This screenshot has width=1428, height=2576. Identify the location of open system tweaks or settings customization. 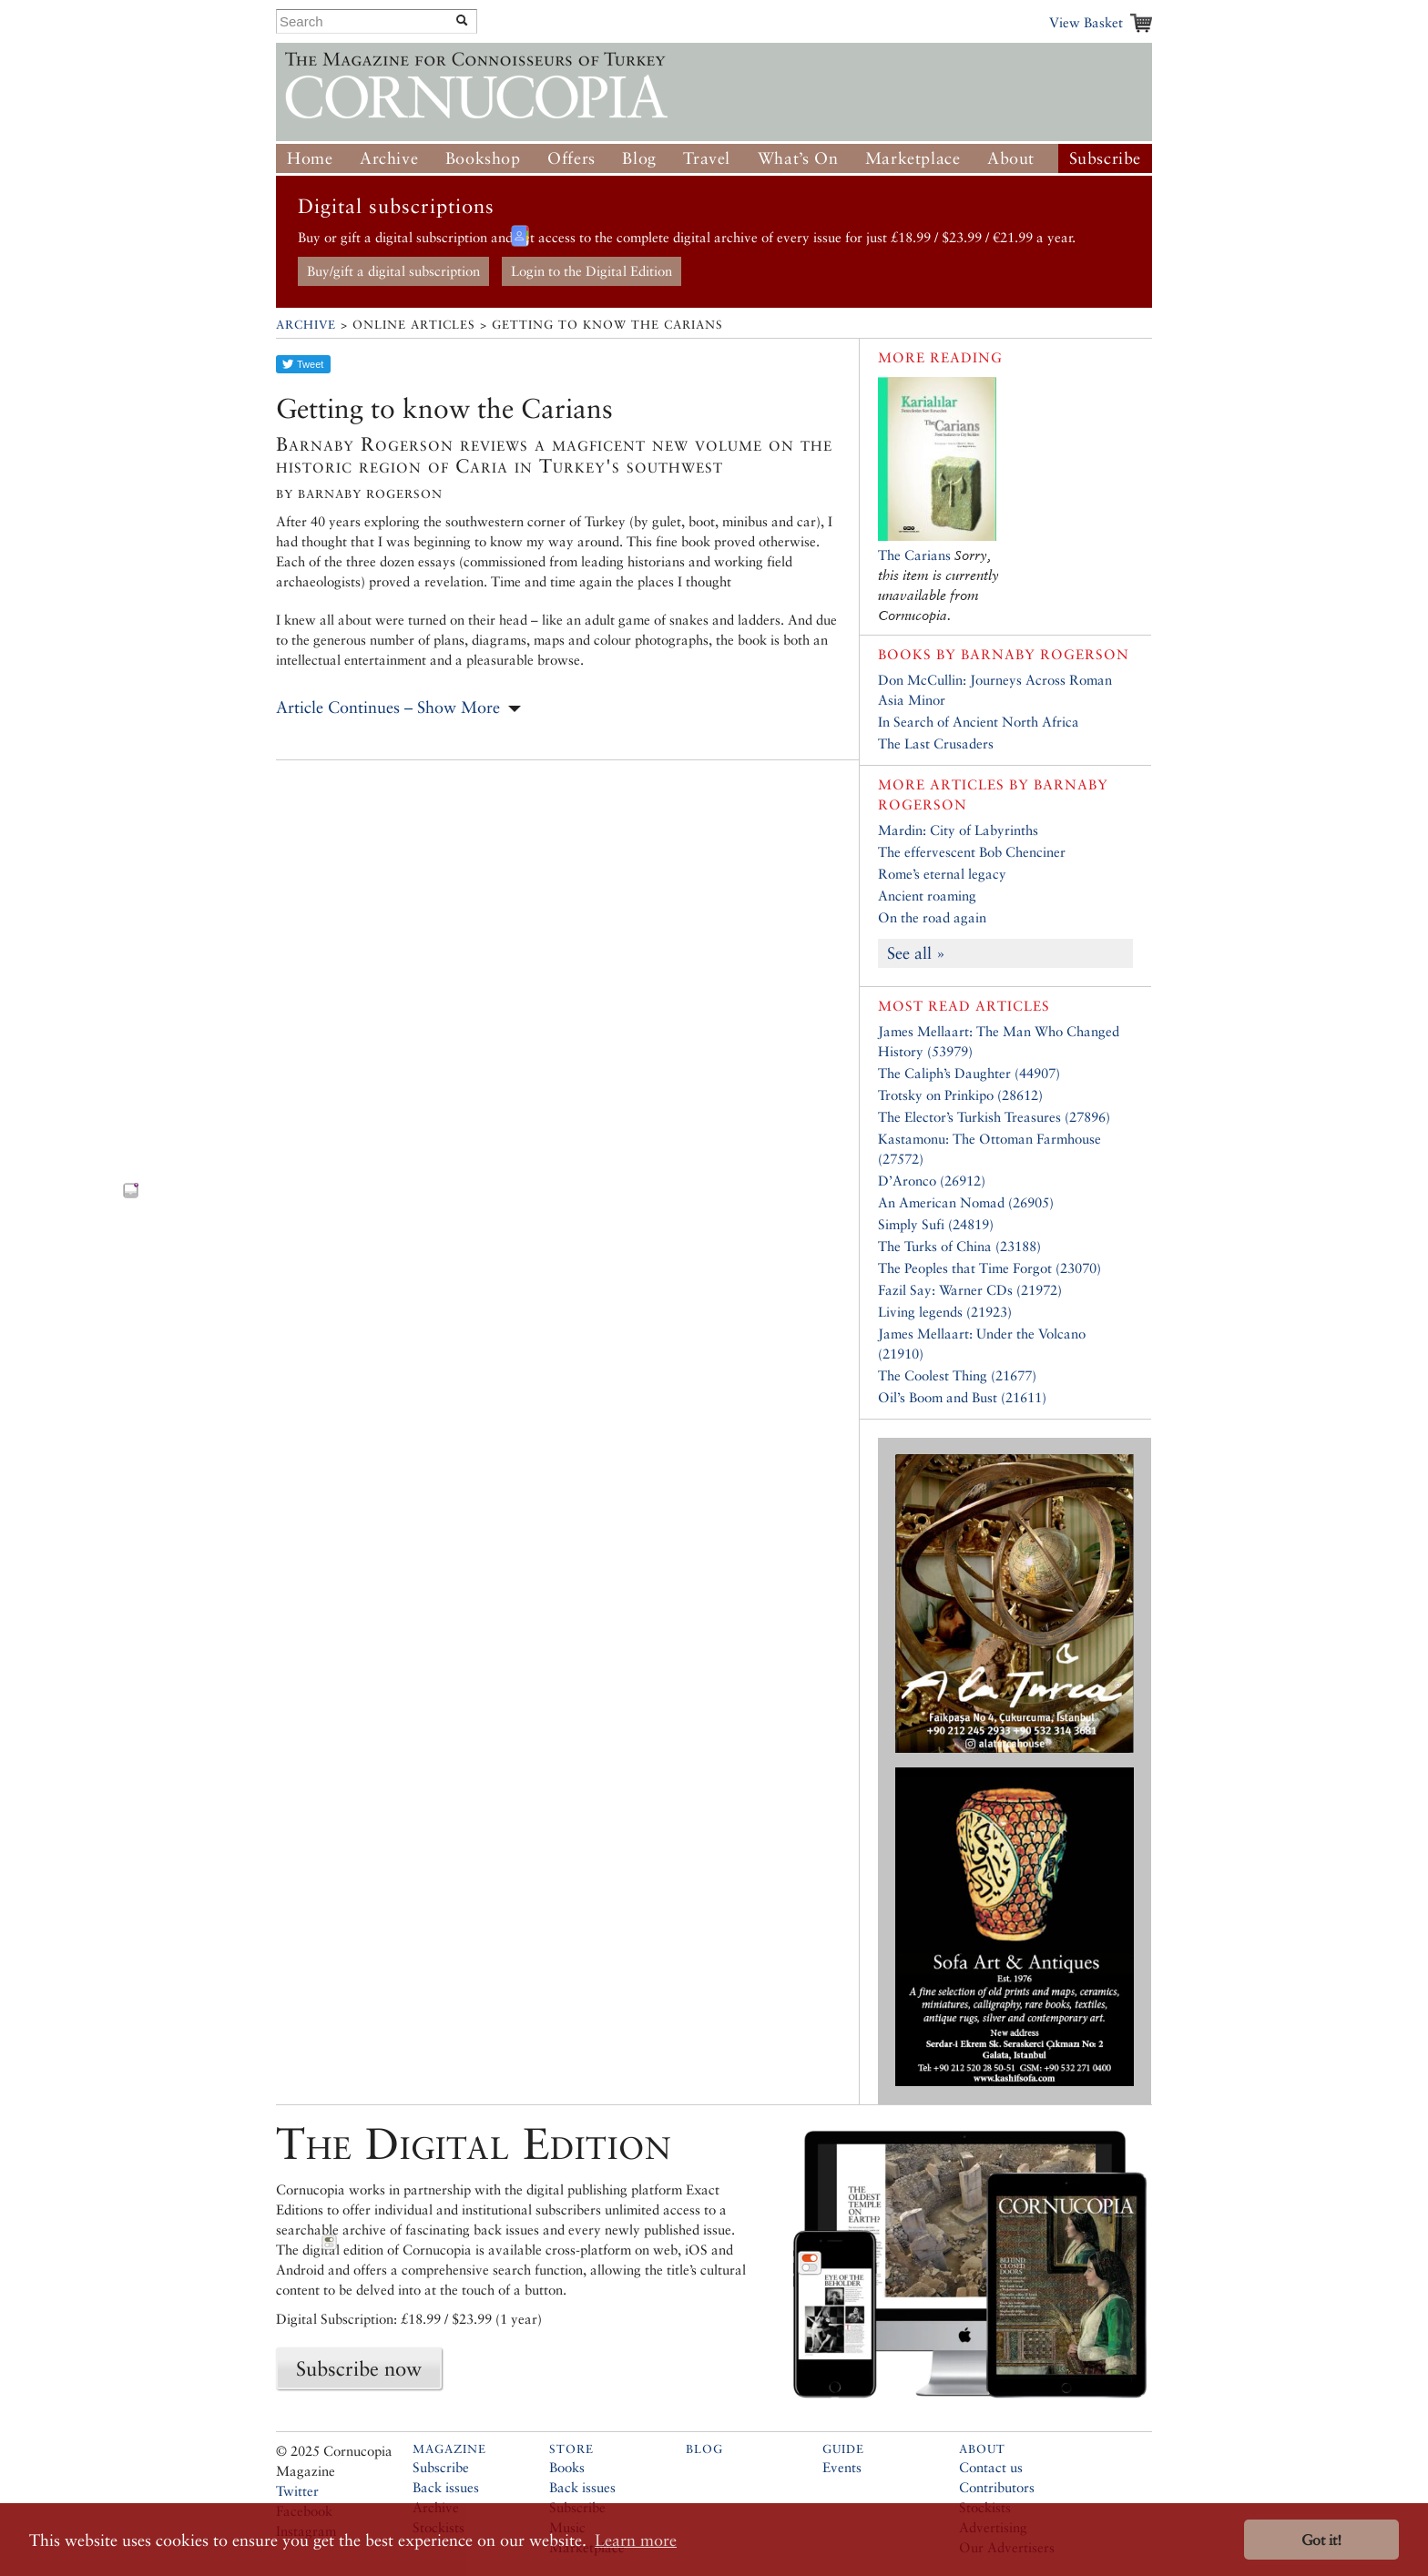
(810, 2263).